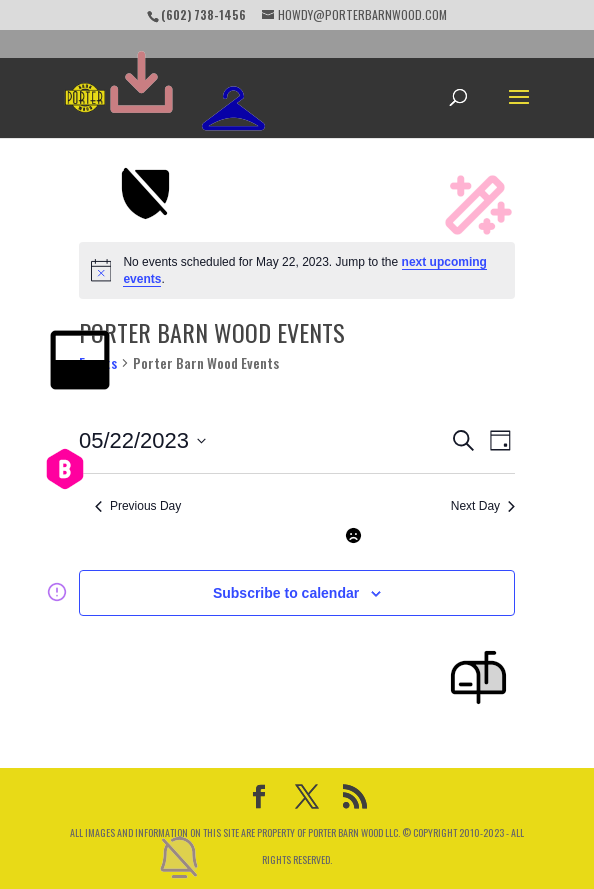  I want to click on download a file to your device, so click(141, 84).